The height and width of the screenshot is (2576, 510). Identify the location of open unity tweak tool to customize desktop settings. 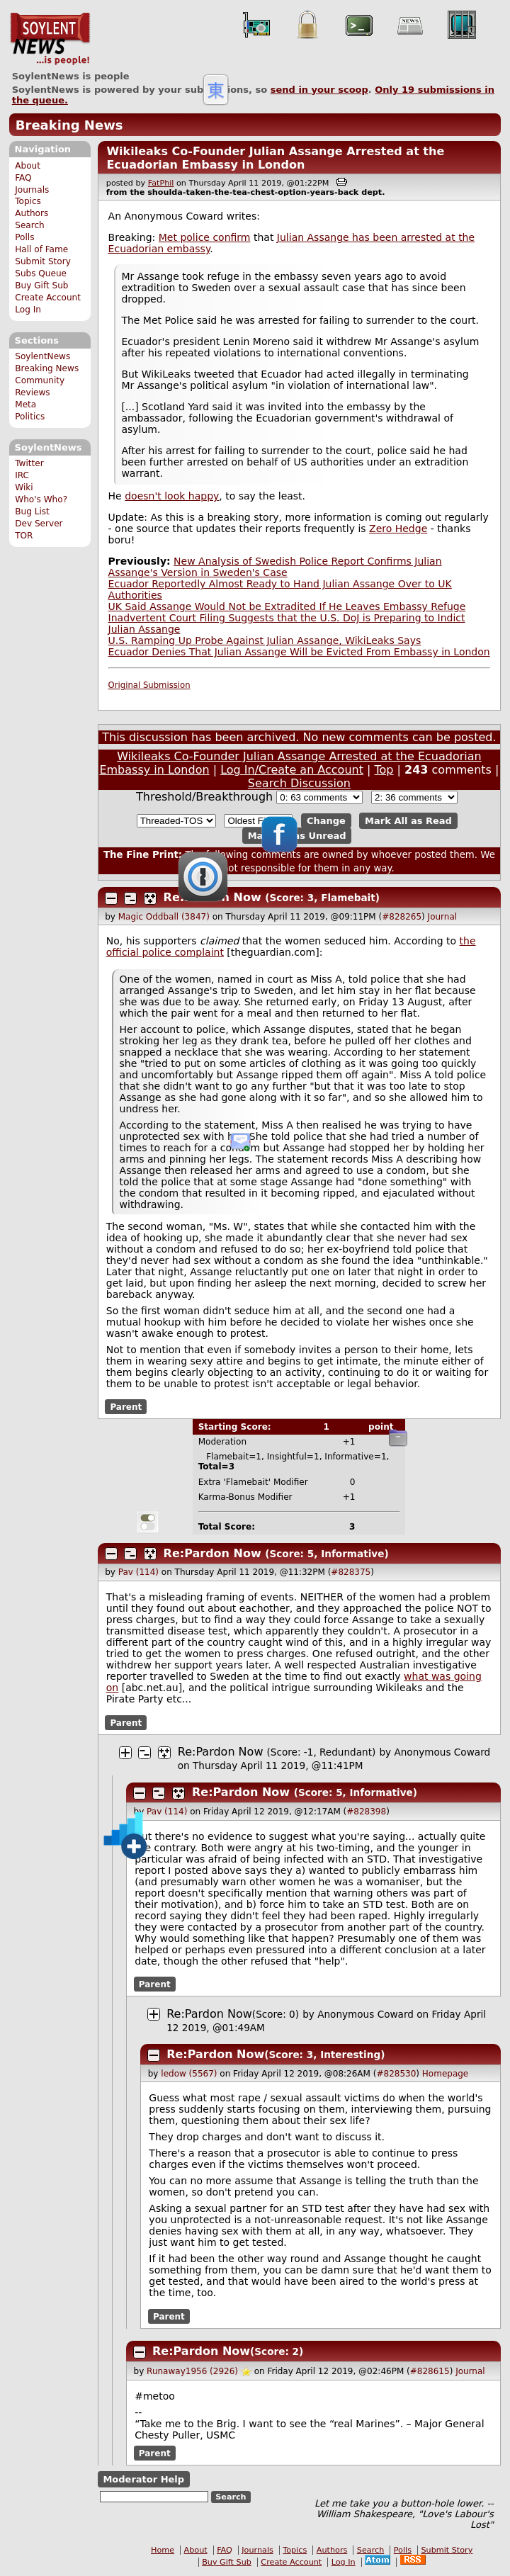
(147, 1522).